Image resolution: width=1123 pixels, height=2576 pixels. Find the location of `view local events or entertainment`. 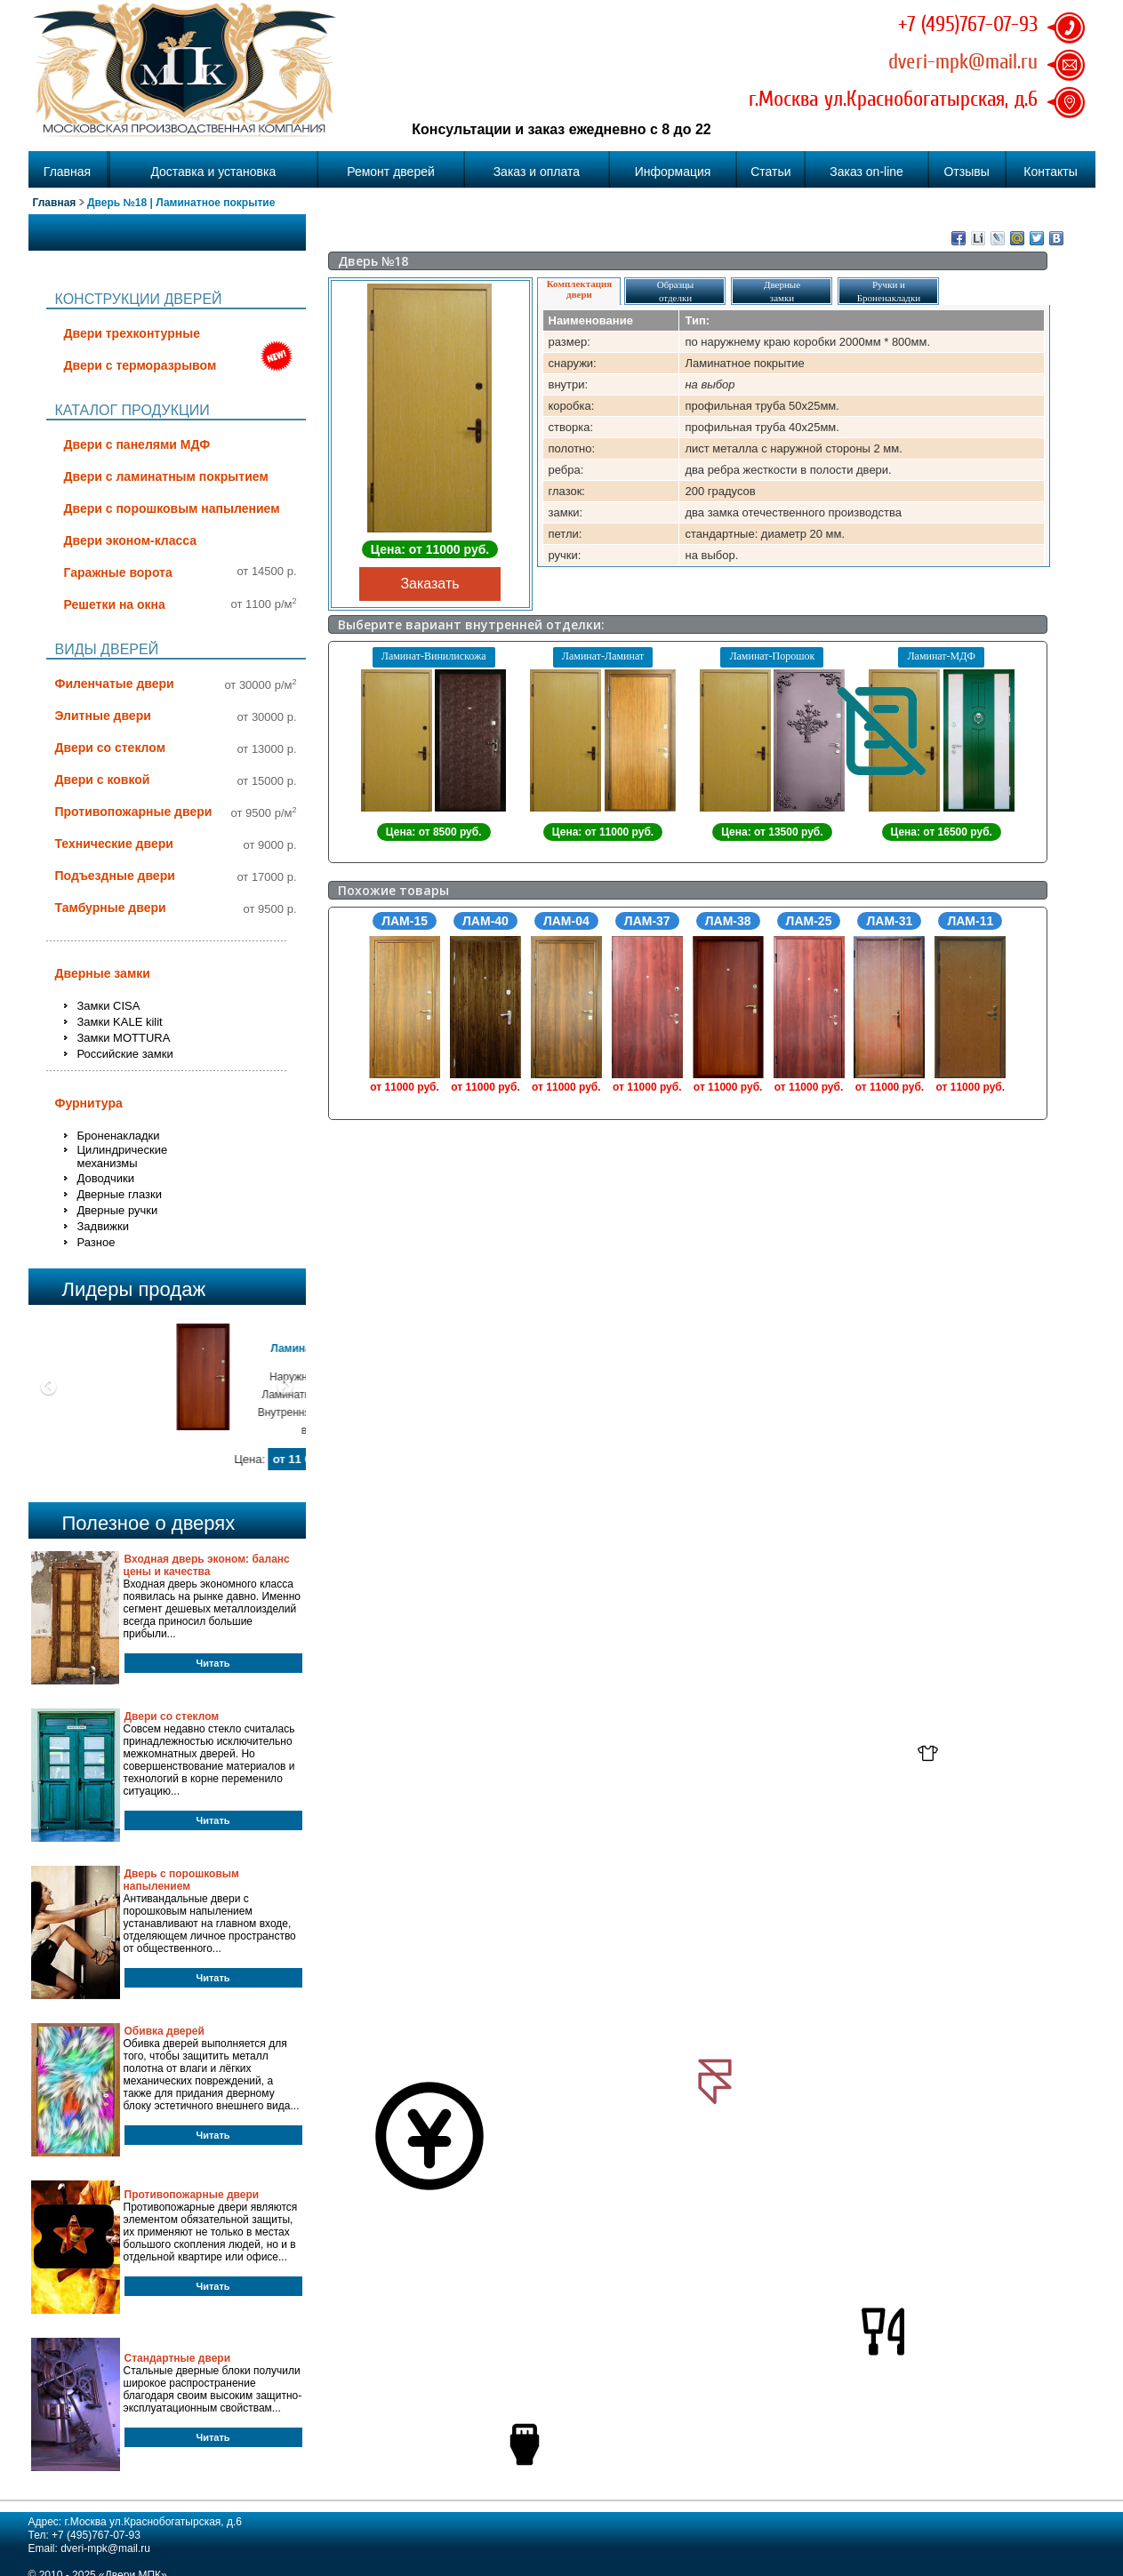

view local events or entertainment is located at coordinates (74, 2236).